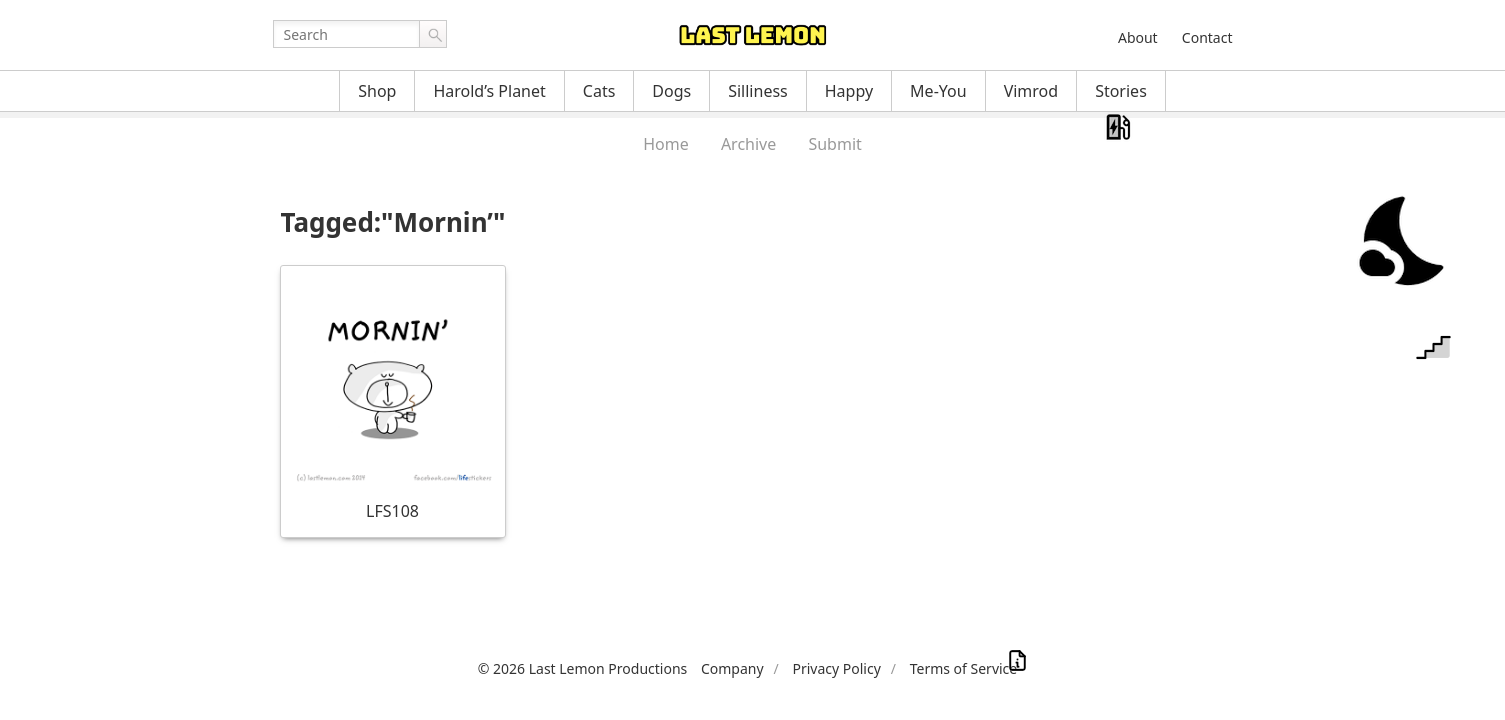 This screenshot has height=720, width=1505. Describe the element at coordinates (1118, 127) in the screenshot. I see `find nearby electric vehicle charging stations` at that location.